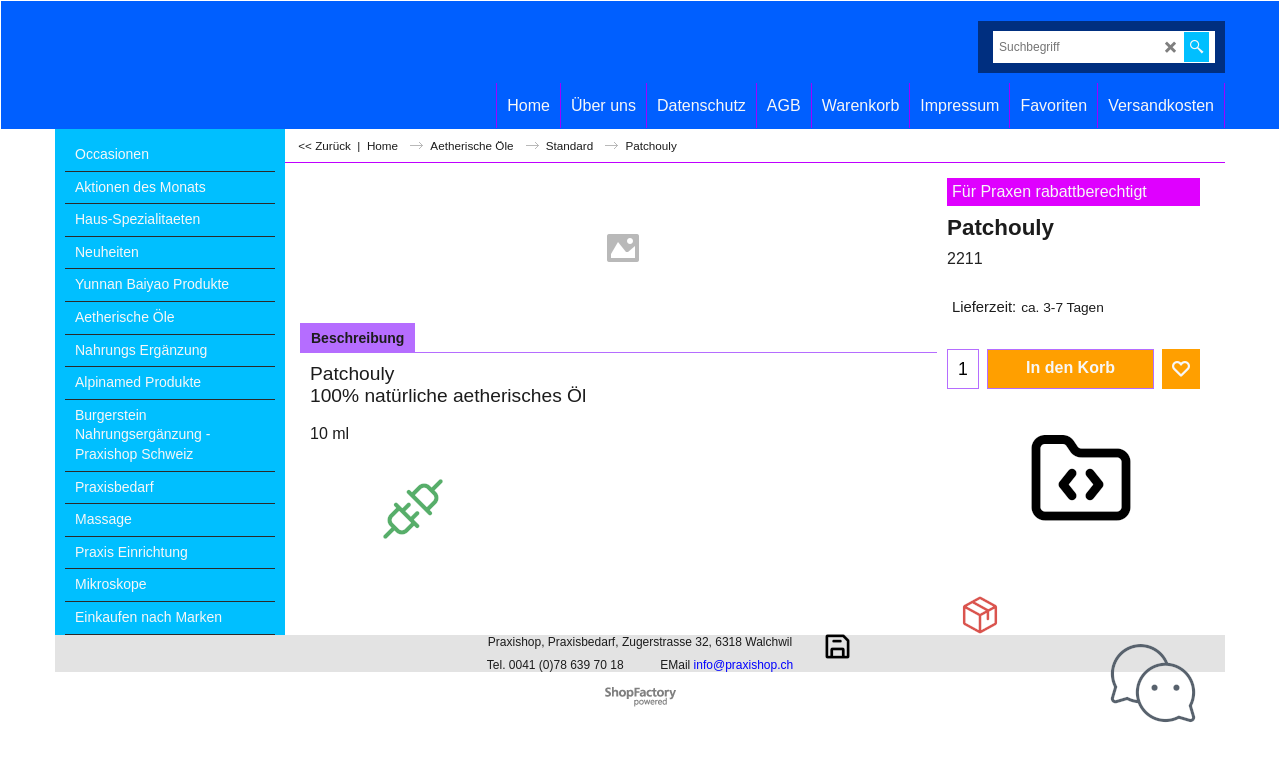 The height and width of the screenshot is (773, 1280). Describe the element at coordinates (980, 615) in the screenshot. I see `view order or shipment details` at that location.